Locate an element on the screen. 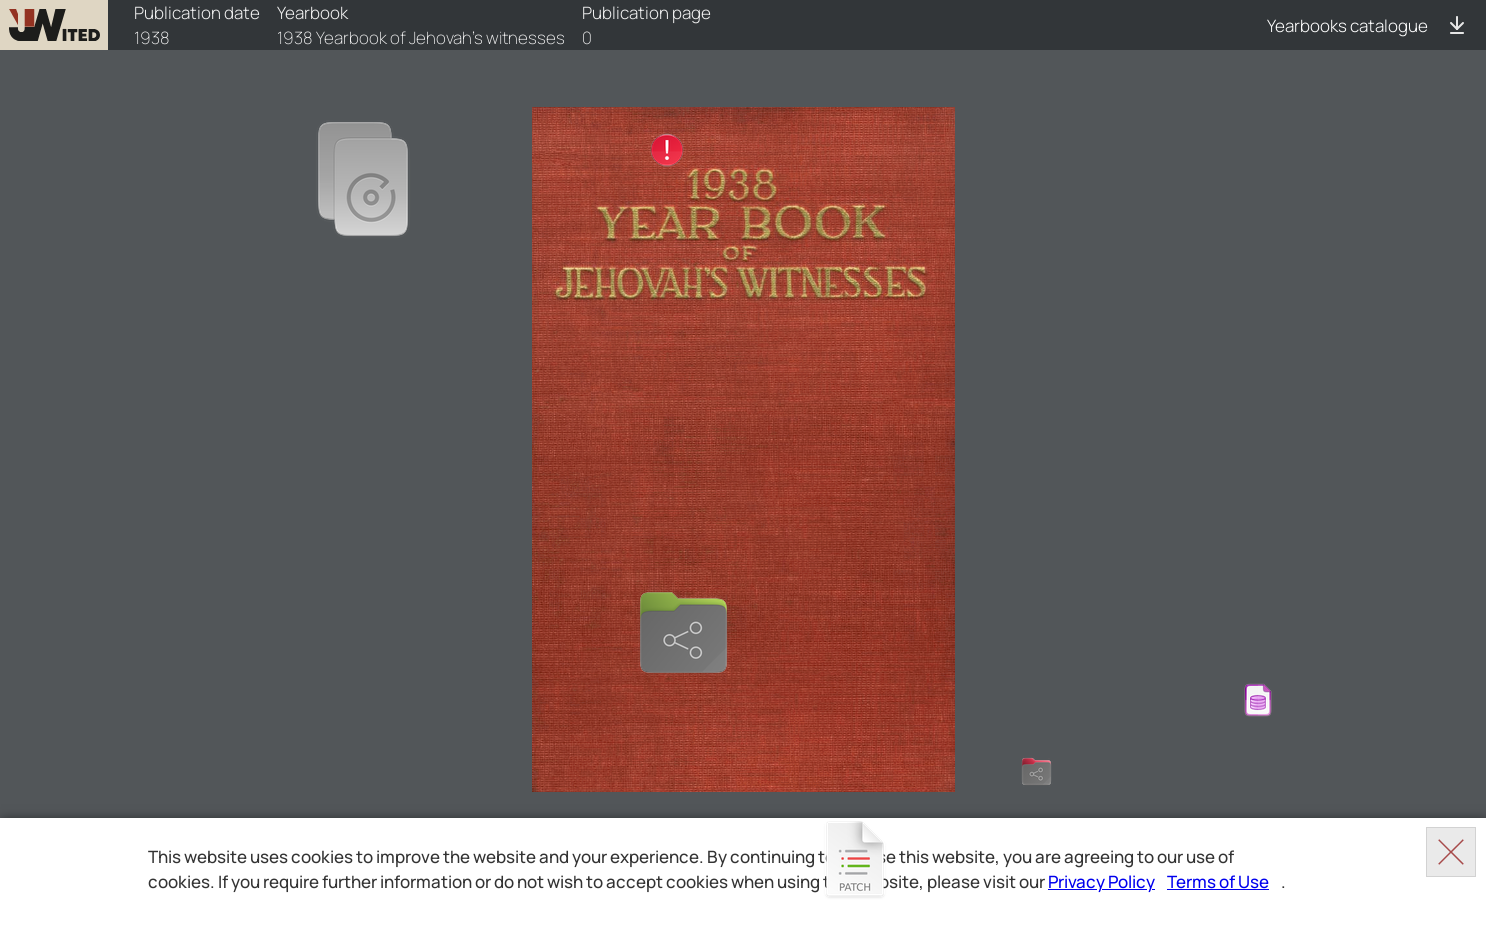  indicates a warning or caution message is located at coordinates (667, 150).